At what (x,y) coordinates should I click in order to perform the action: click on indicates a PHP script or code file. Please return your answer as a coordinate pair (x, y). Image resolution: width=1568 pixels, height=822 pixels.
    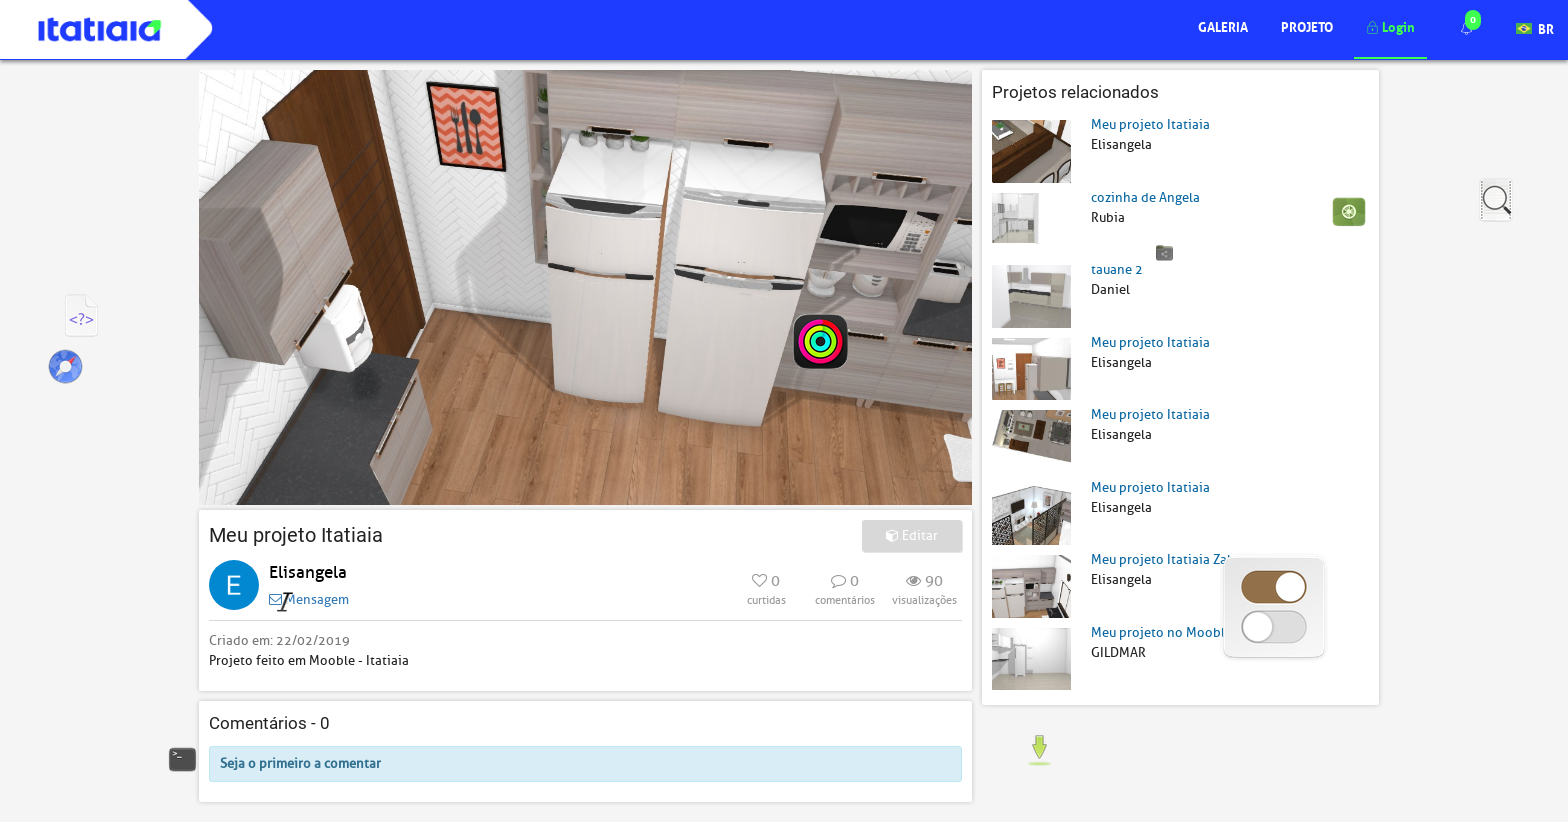
    Looking at the image, I should click on (81, 315).